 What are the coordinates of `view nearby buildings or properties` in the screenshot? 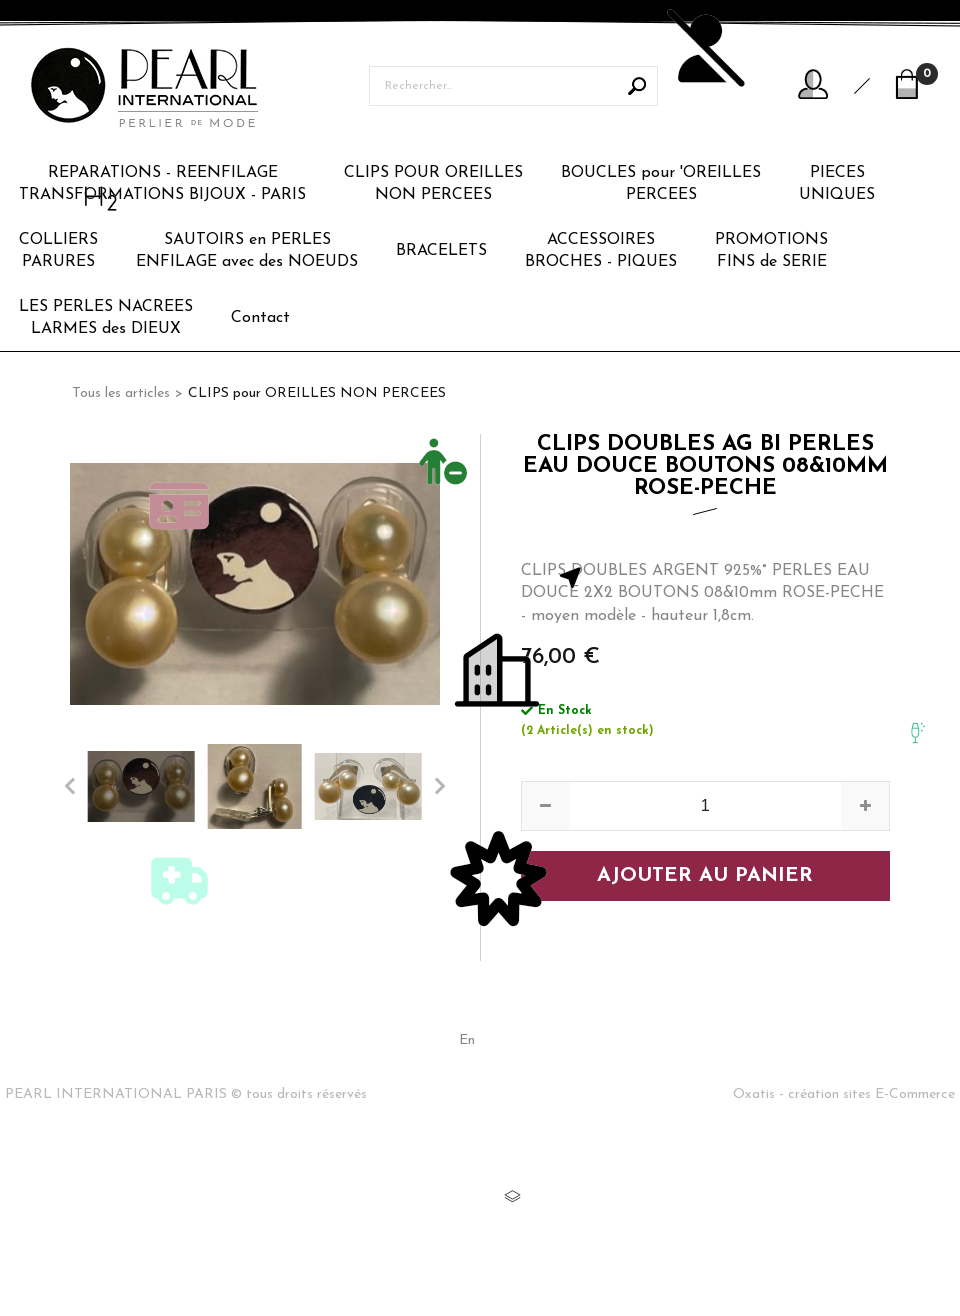 It's located at (497, 673).